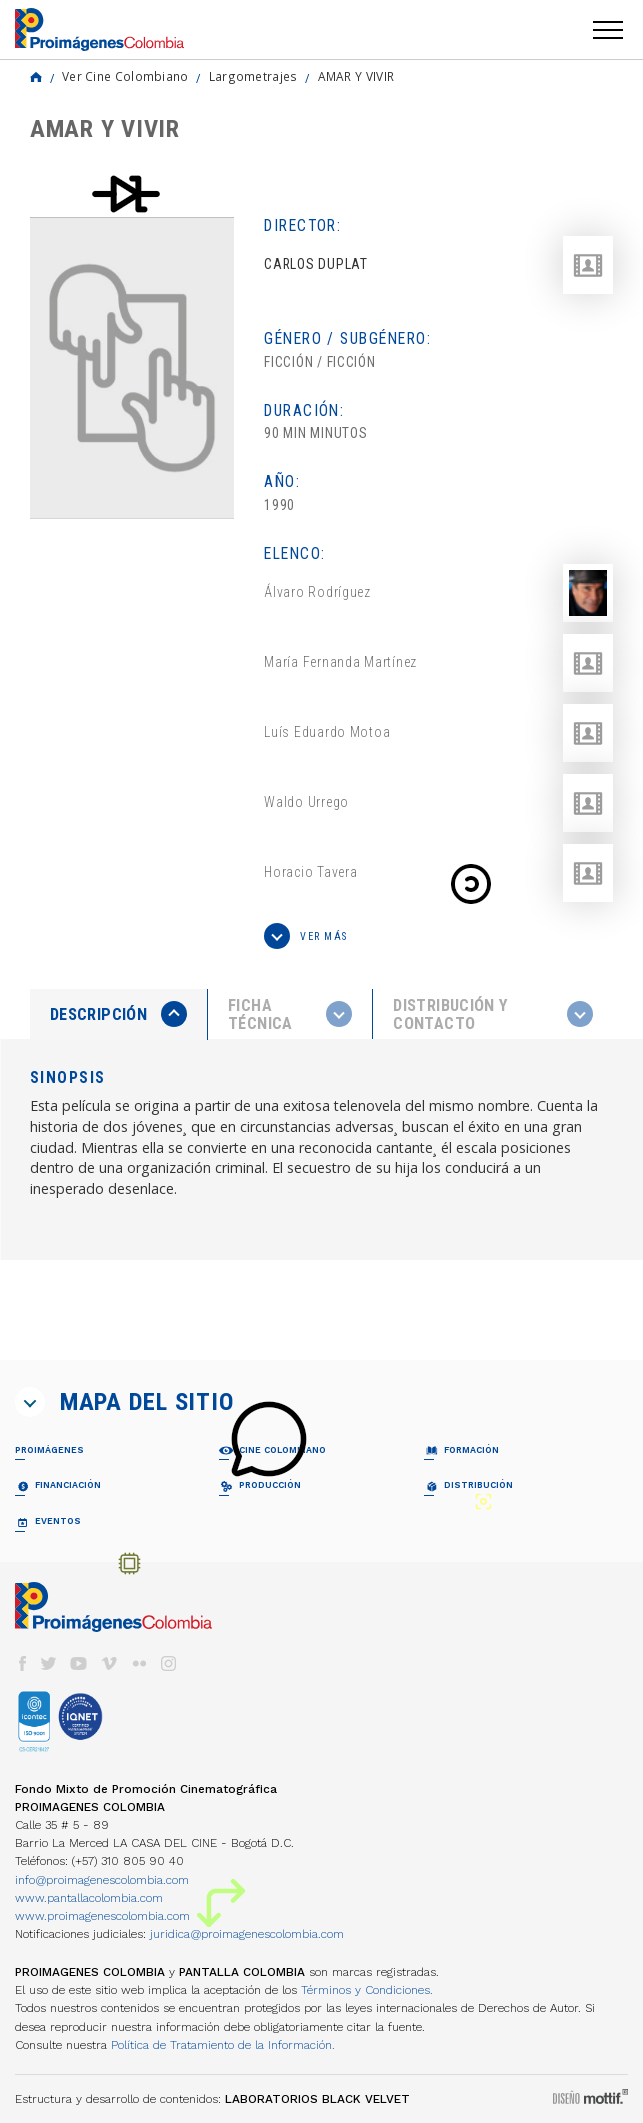 Image resolution: width=643 pixels, height=2123 pixels. What do you see at coordinates (221, 1903) in the screenshot?
I see `resize element diagonally` at bounding box center [221, 1903].